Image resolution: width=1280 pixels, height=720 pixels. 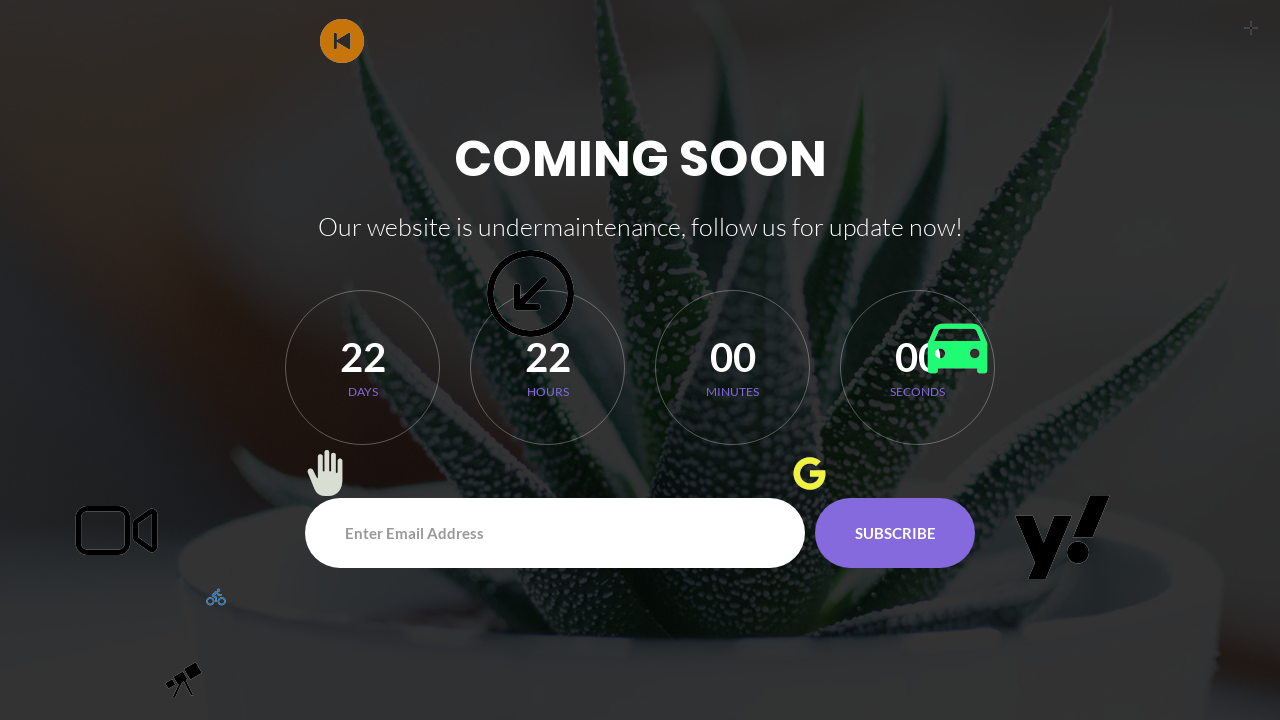 What do you see at coordinates (325, 473) in the screenshot?
I see `stop or halt an action` at bounding box center [325, 473].